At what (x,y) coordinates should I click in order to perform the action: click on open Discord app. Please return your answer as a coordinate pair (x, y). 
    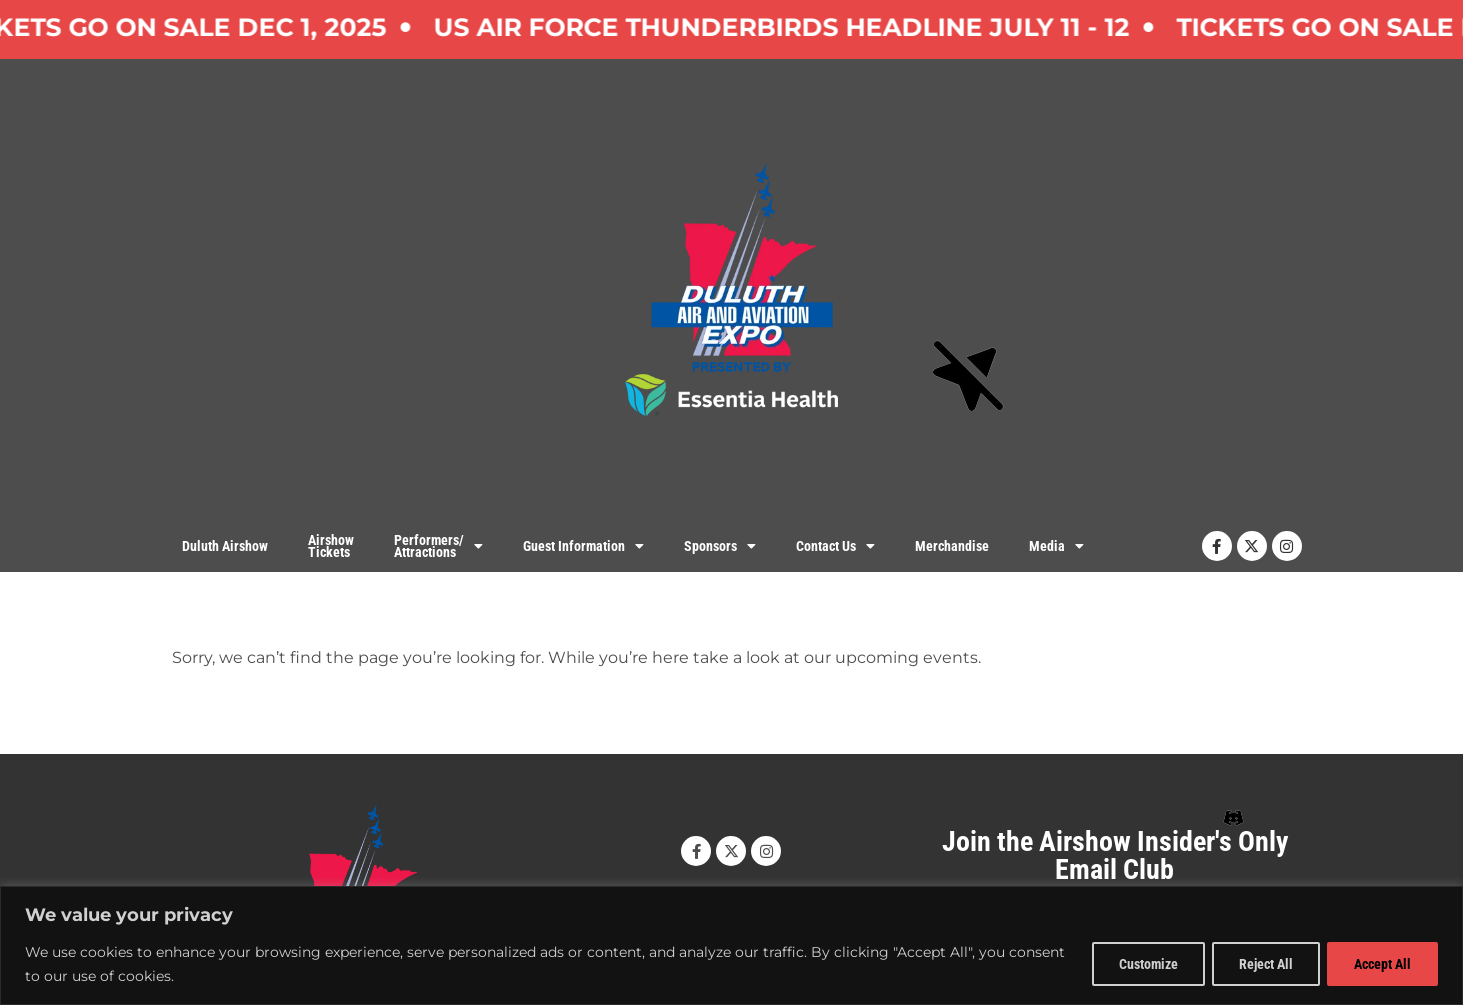
    Looking at the image, I should click on (1233, 817).